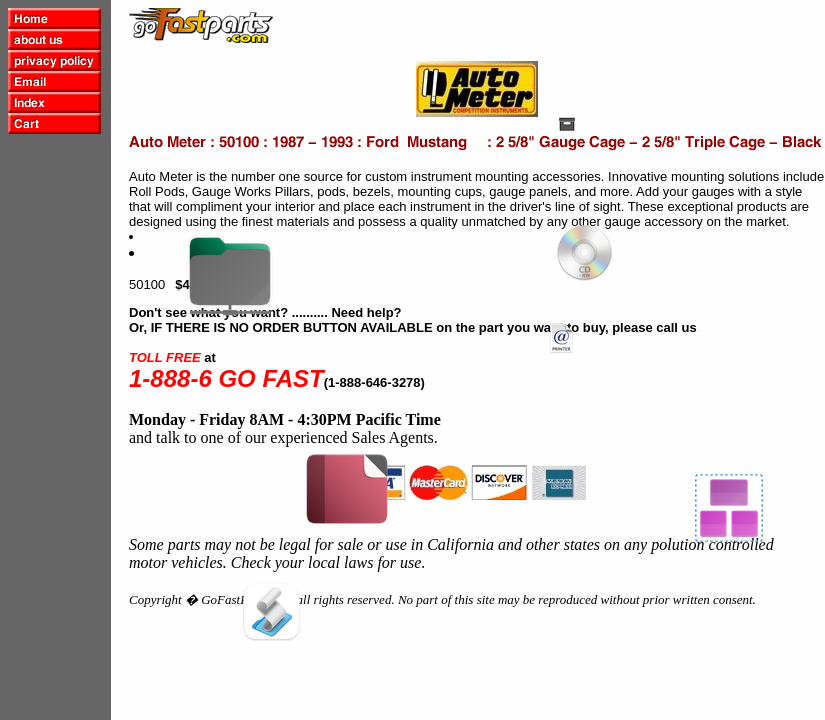 The width and height of the screenshot is (825, 720). Describe the element at coordinates (561, 338) in the screenshot. I see `add a network printer using a URL or IP address` at that location.